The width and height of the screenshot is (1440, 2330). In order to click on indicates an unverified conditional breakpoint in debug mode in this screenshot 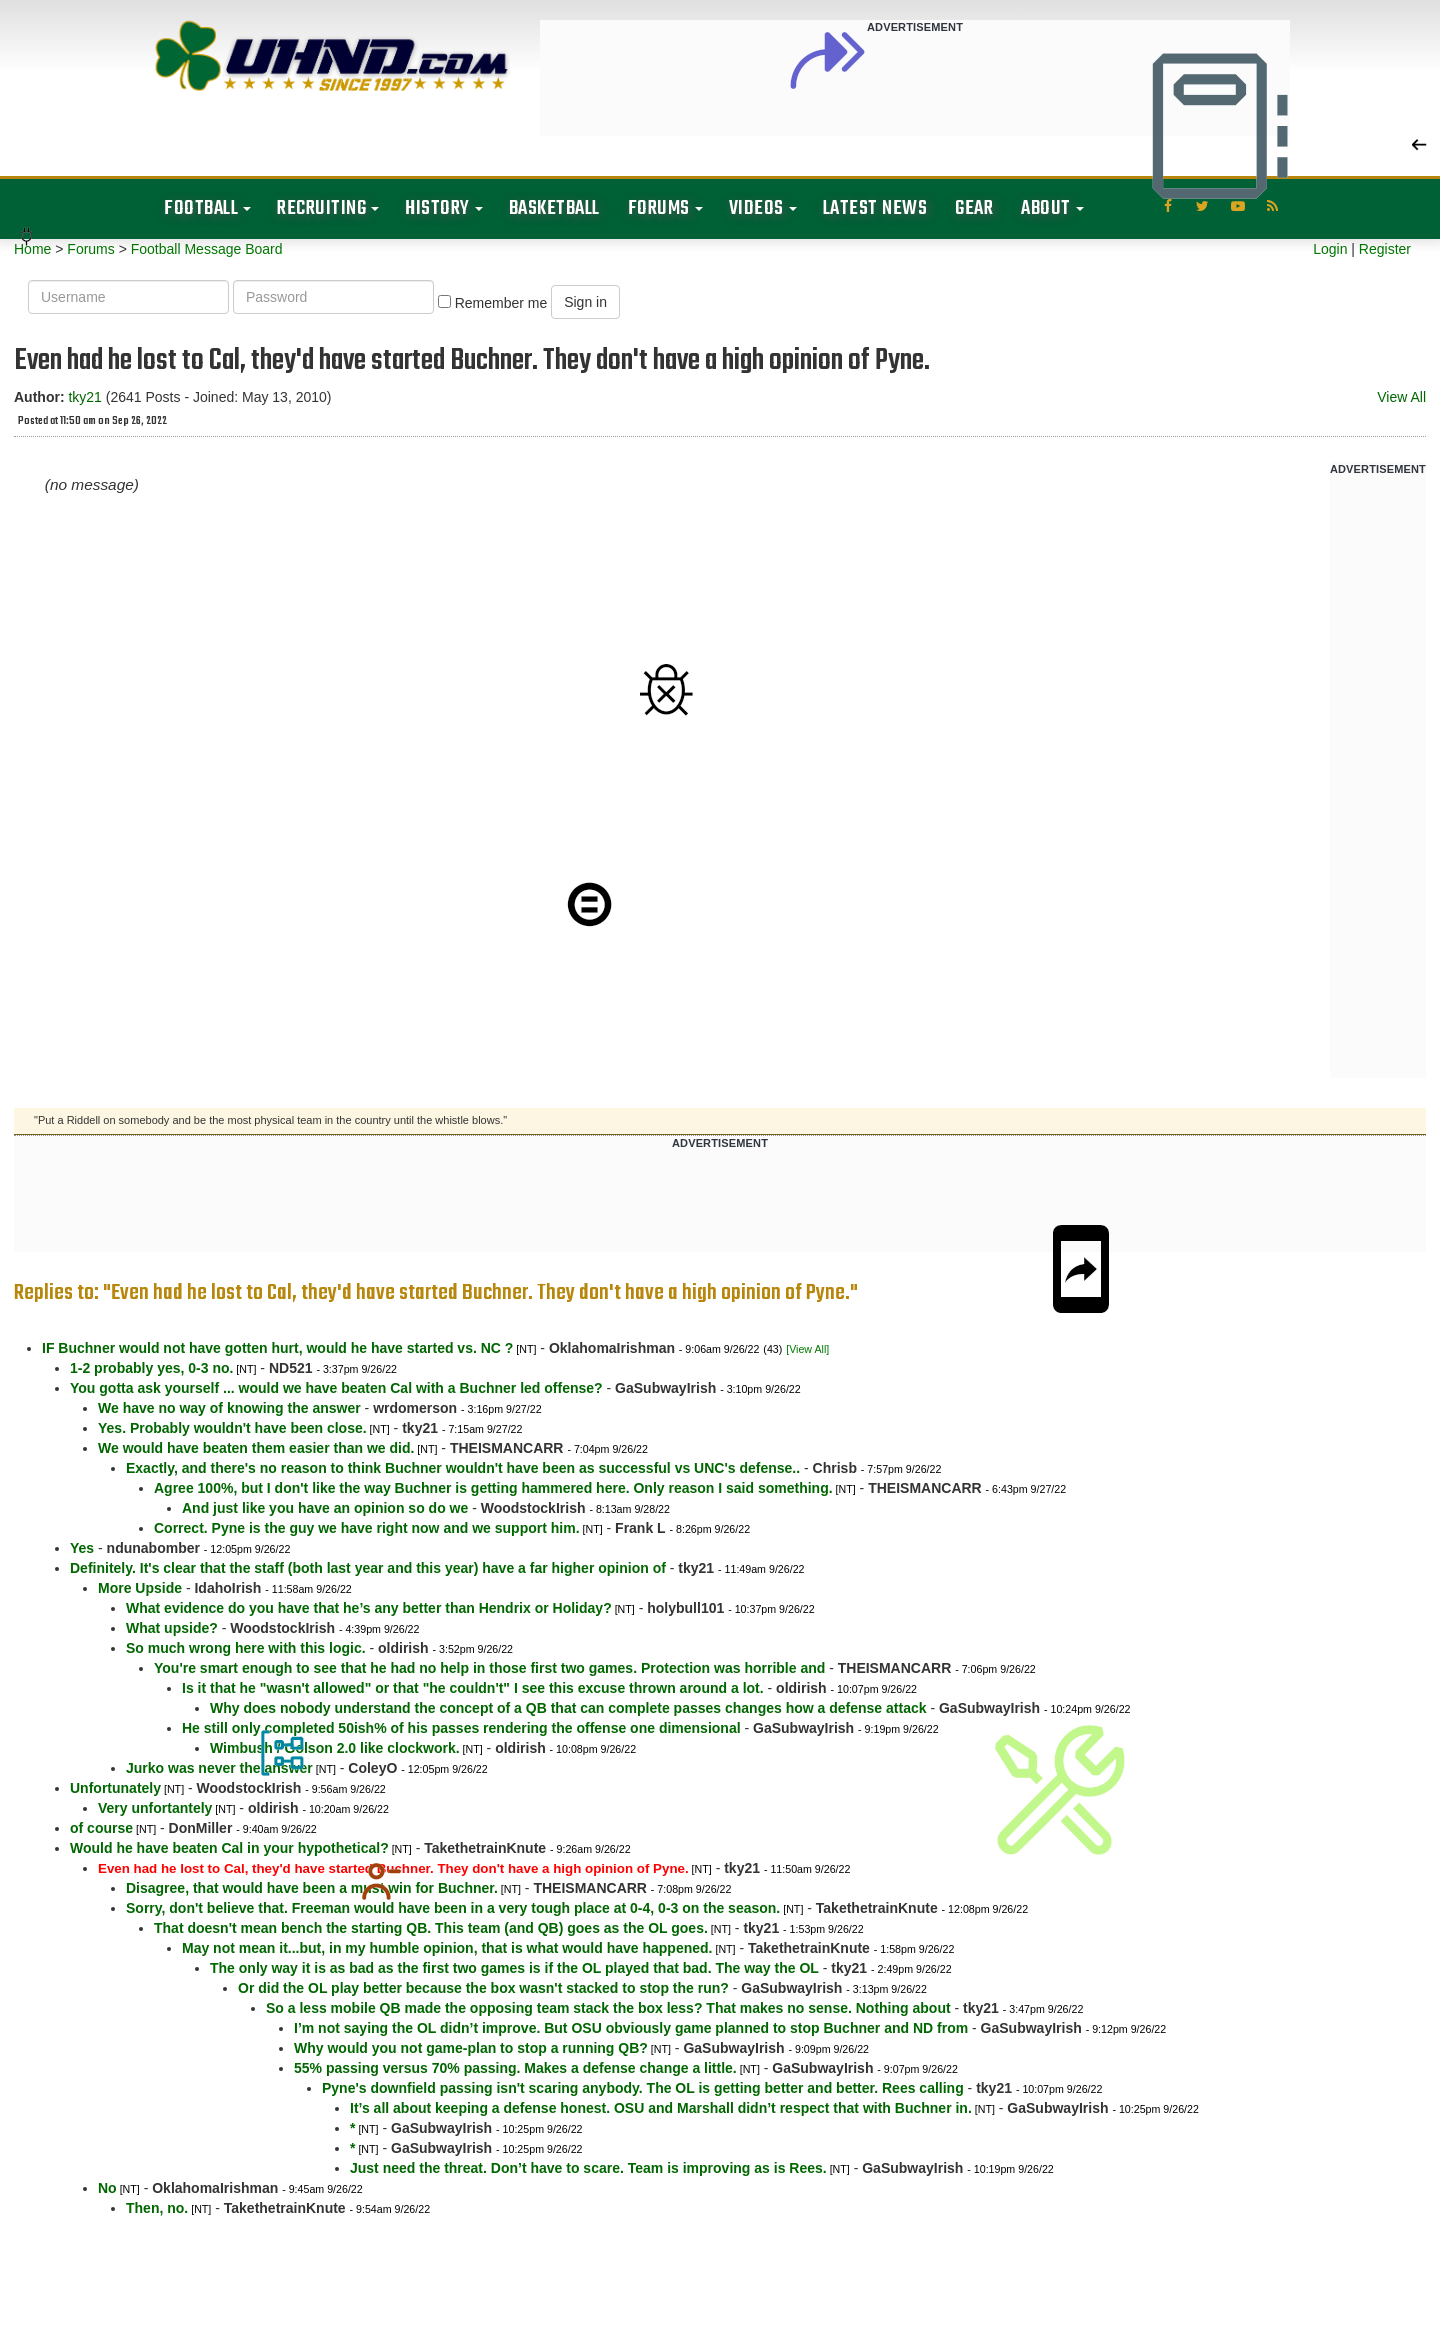, I will do `click(589, 904)`.